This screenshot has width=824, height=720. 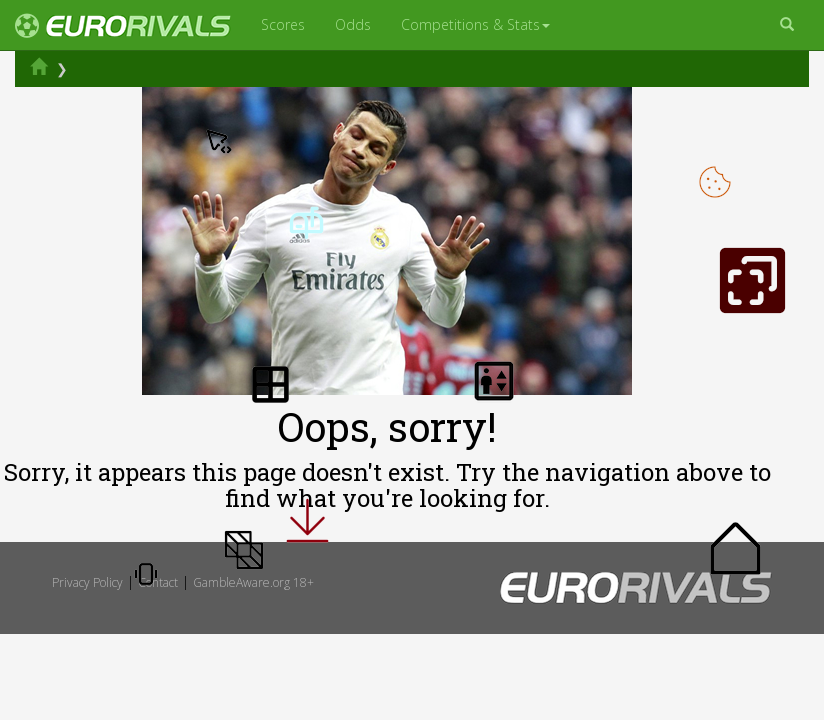 What do you see at coordinates (735, 549) in the screenshot?
I see `navigate to home screen` at bounding box center [735, 549].